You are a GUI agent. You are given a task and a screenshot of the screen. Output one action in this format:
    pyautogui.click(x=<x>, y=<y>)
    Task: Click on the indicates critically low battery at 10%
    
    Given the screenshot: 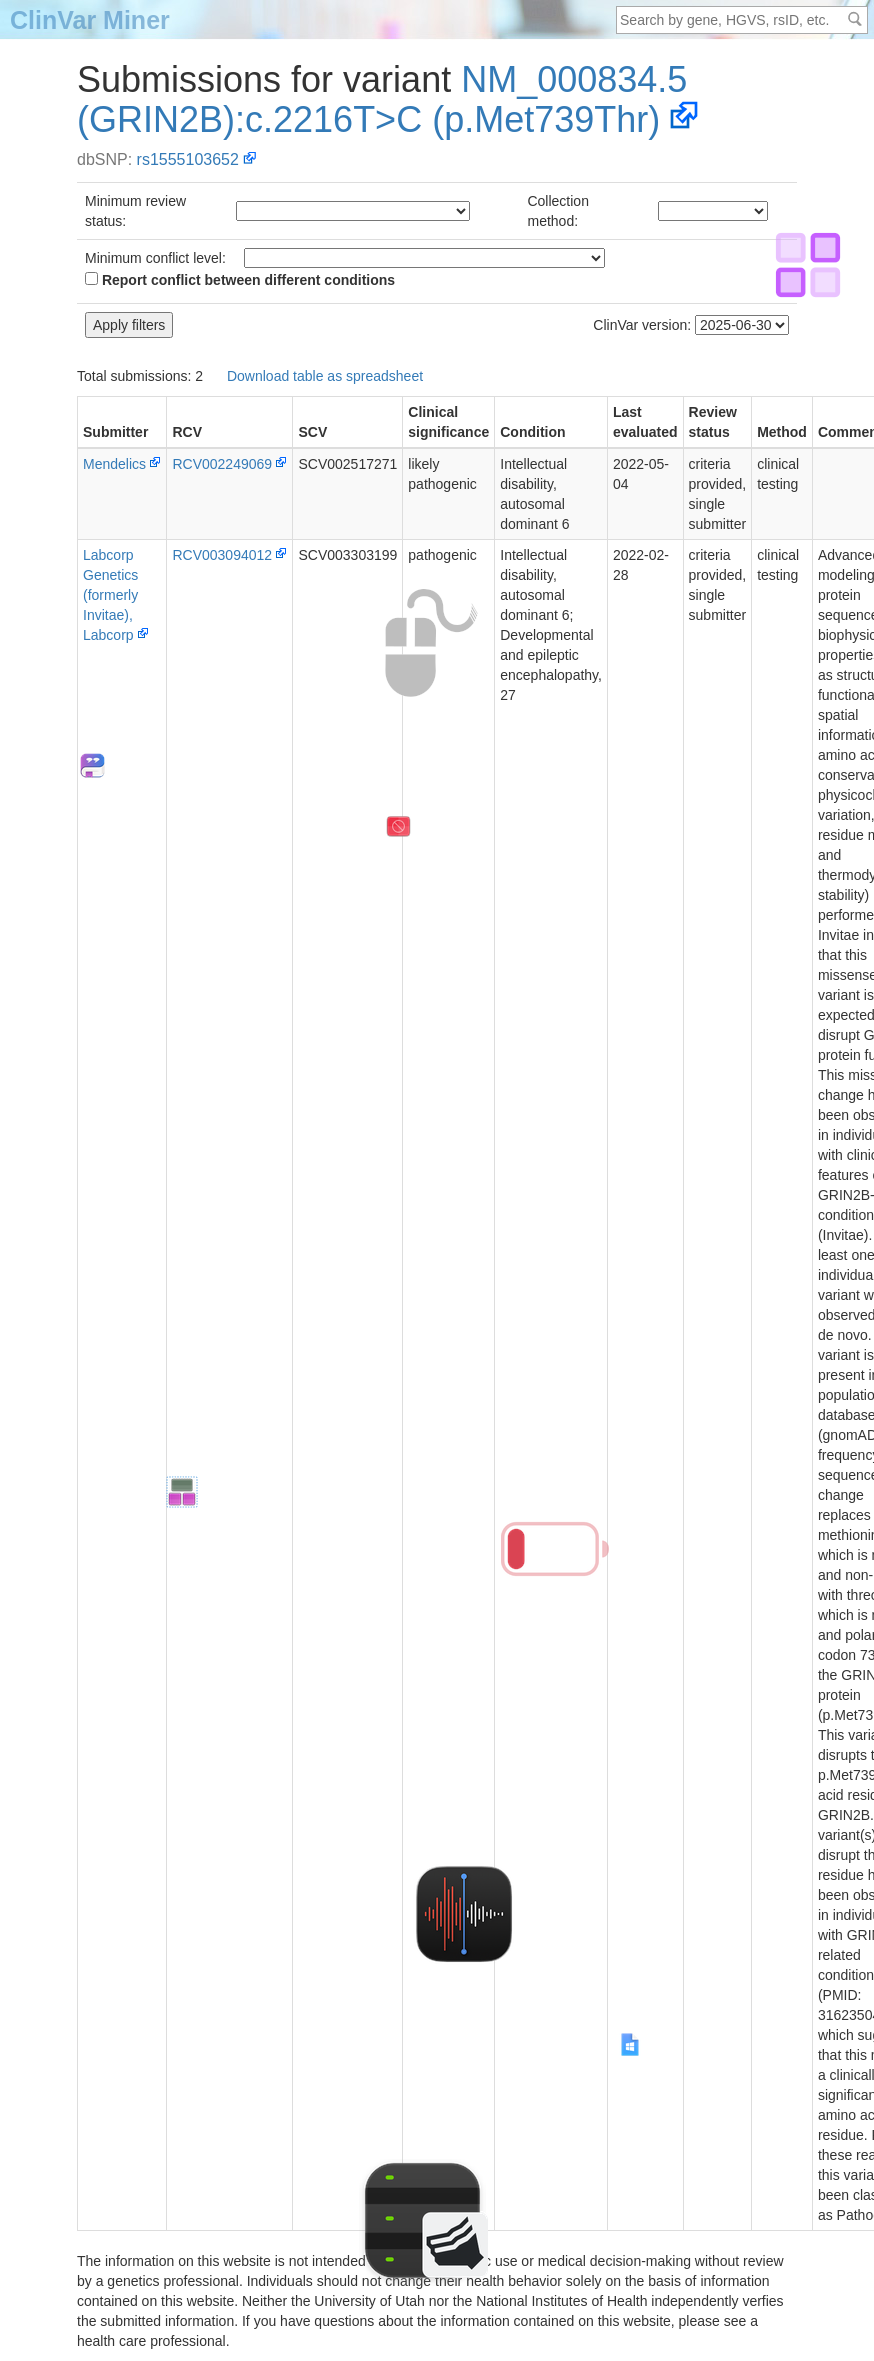 What is the action you would take?
    pyautogui.click(x=555, y=1549)
    